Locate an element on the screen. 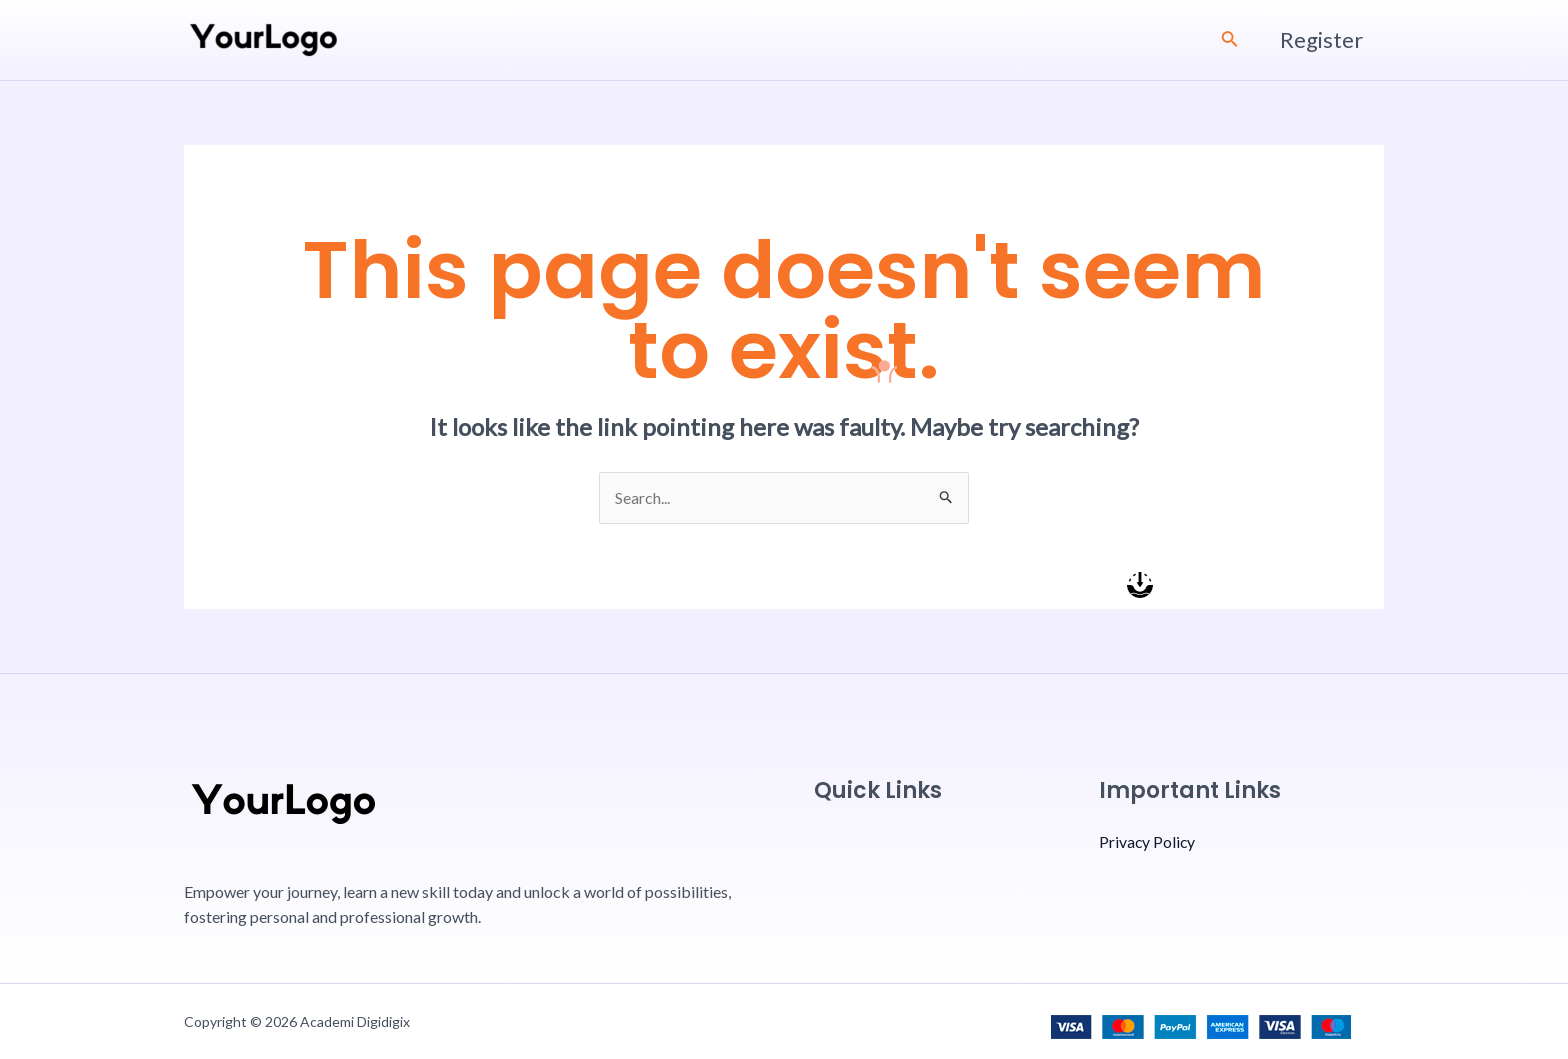 The image size is (1568, 1059). indicates a welcoming or friendly user state is located at coordinates (884, 371).